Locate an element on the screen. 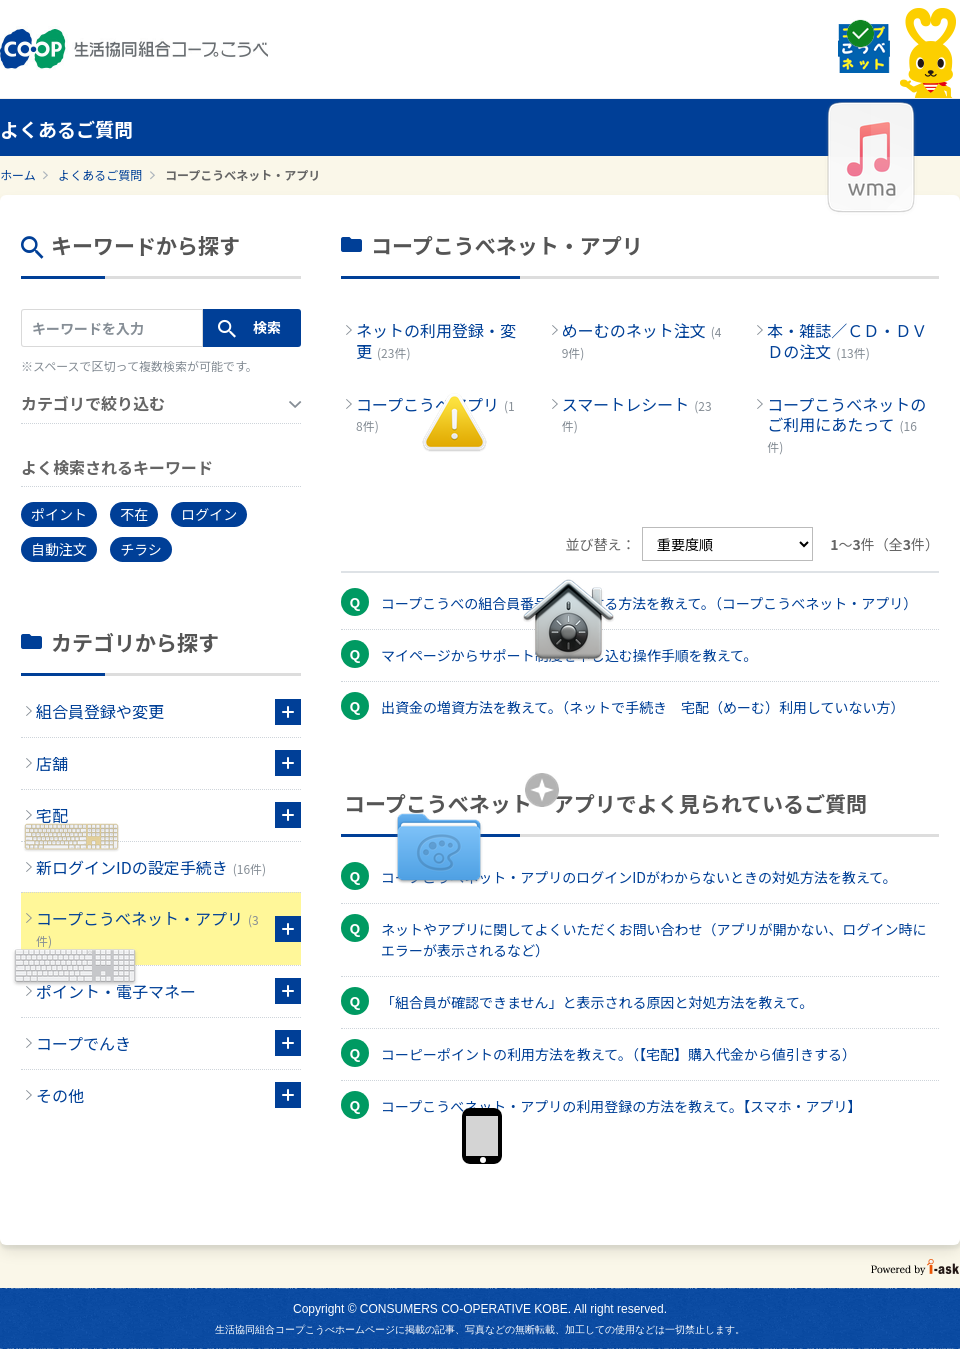 This screenshot has height=1349, width=960. system alert for kernel extension approval is located at coordinates (568, 620).